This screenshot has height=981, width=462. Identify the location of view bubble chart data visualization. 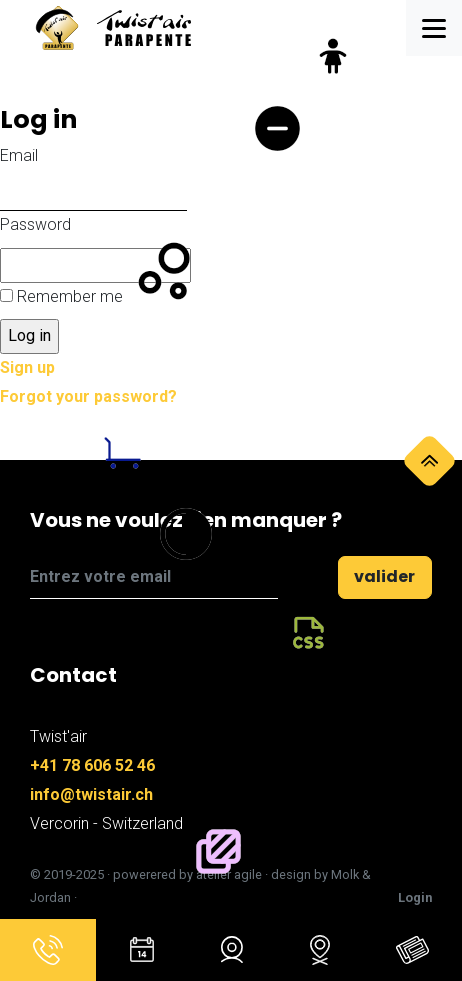
(167, 271).